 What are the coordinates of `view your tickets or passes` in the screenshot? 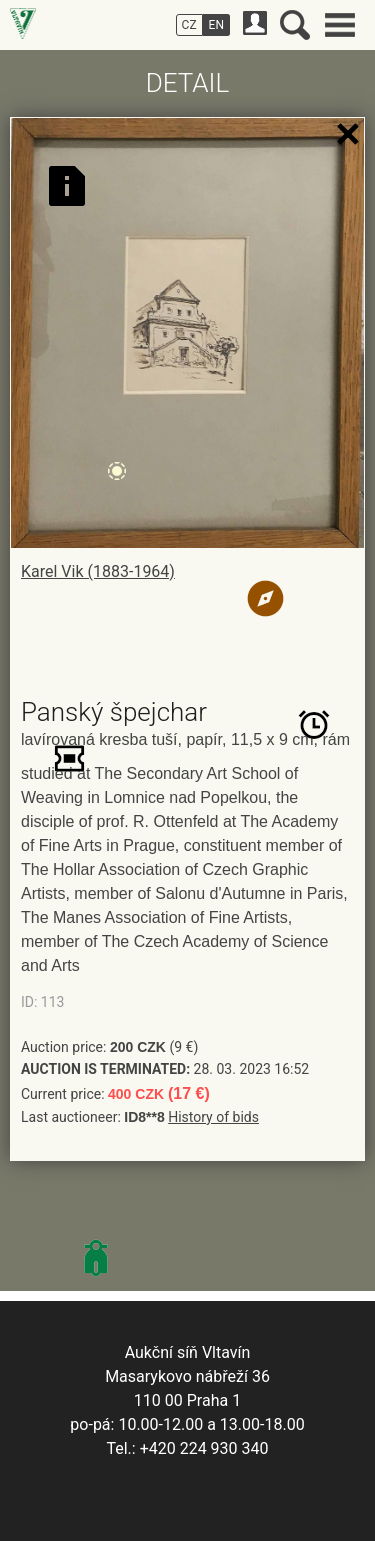 It's located at (69, 758).